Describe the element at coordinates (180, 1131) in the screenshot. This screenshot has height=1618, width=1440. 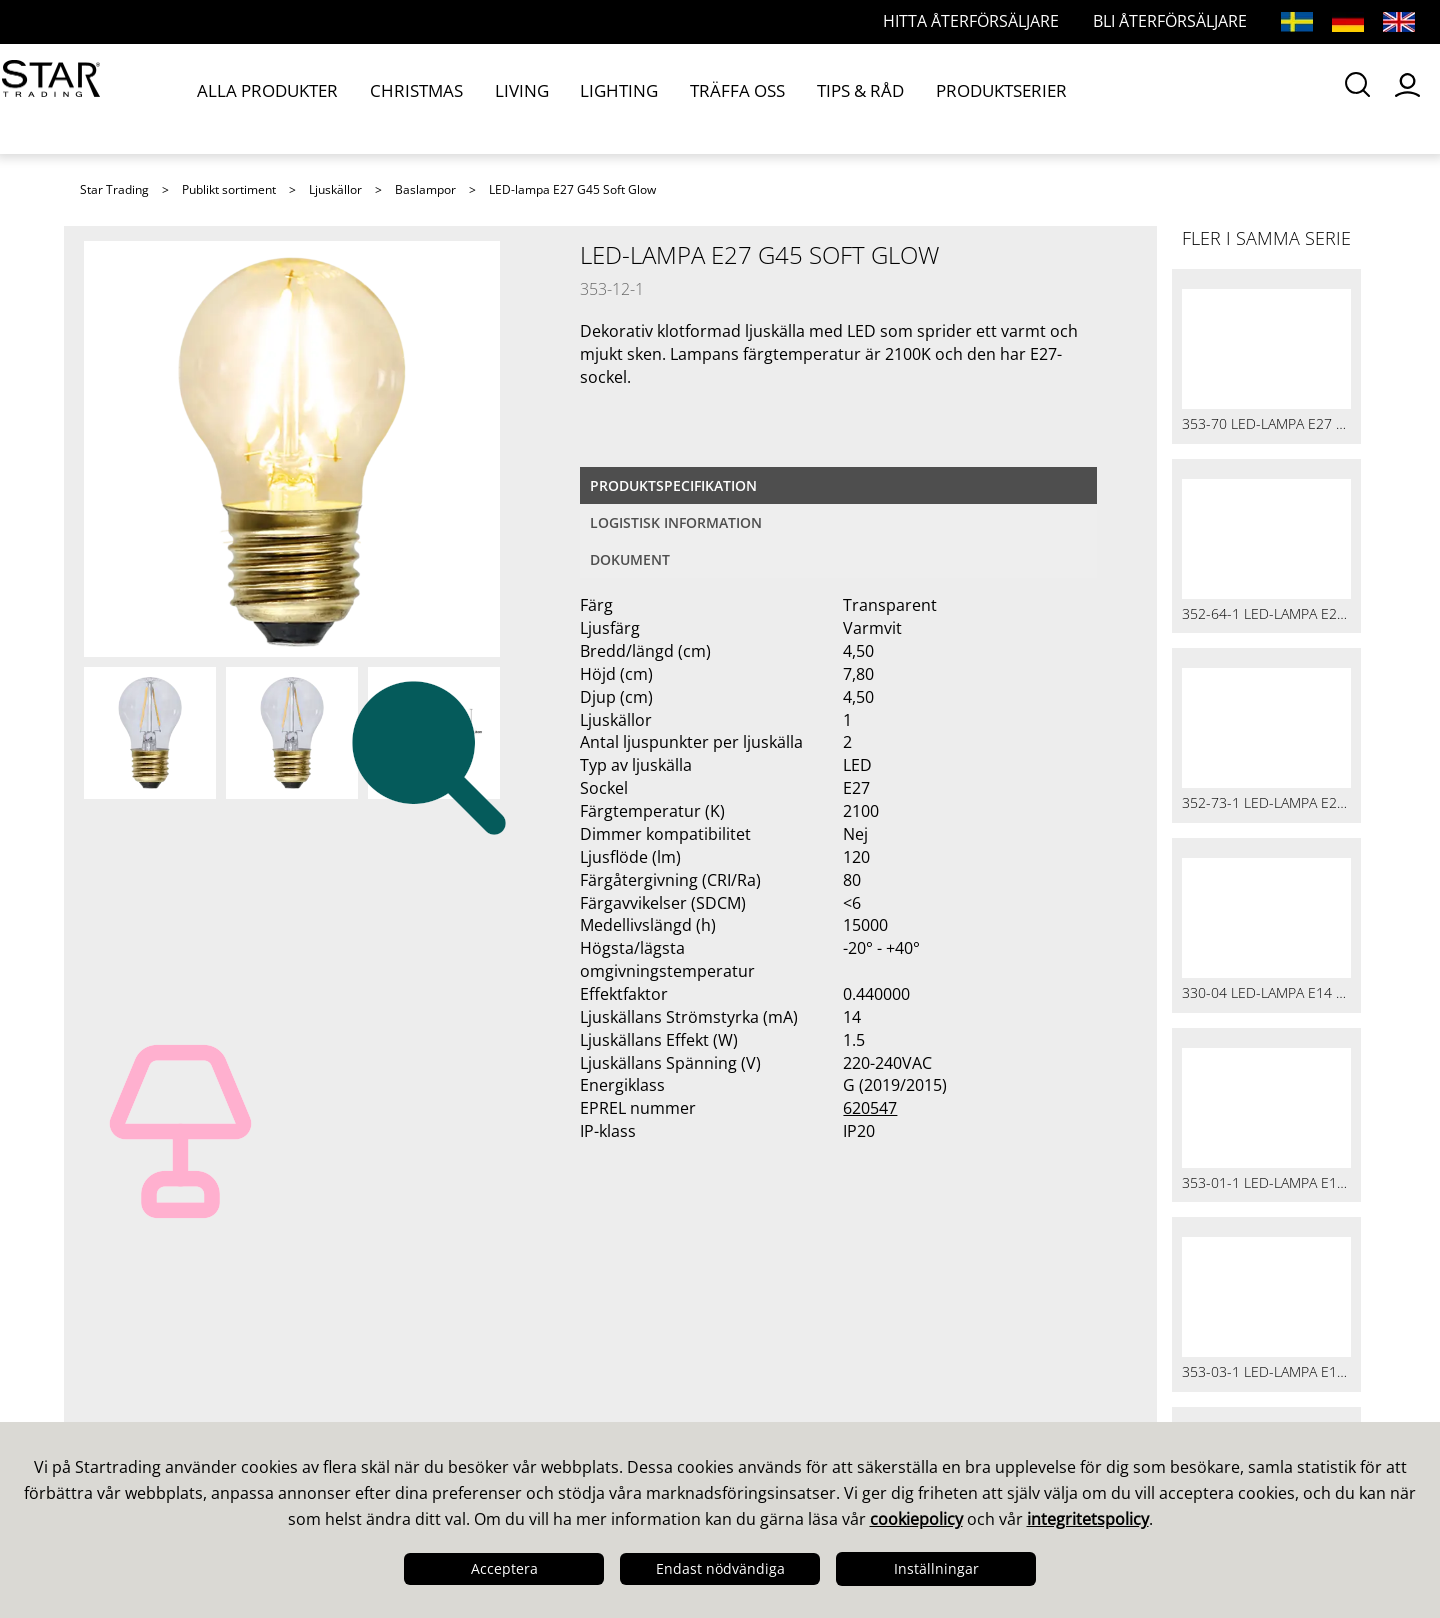
I see `toggle desk lamp or lighting` at that location.